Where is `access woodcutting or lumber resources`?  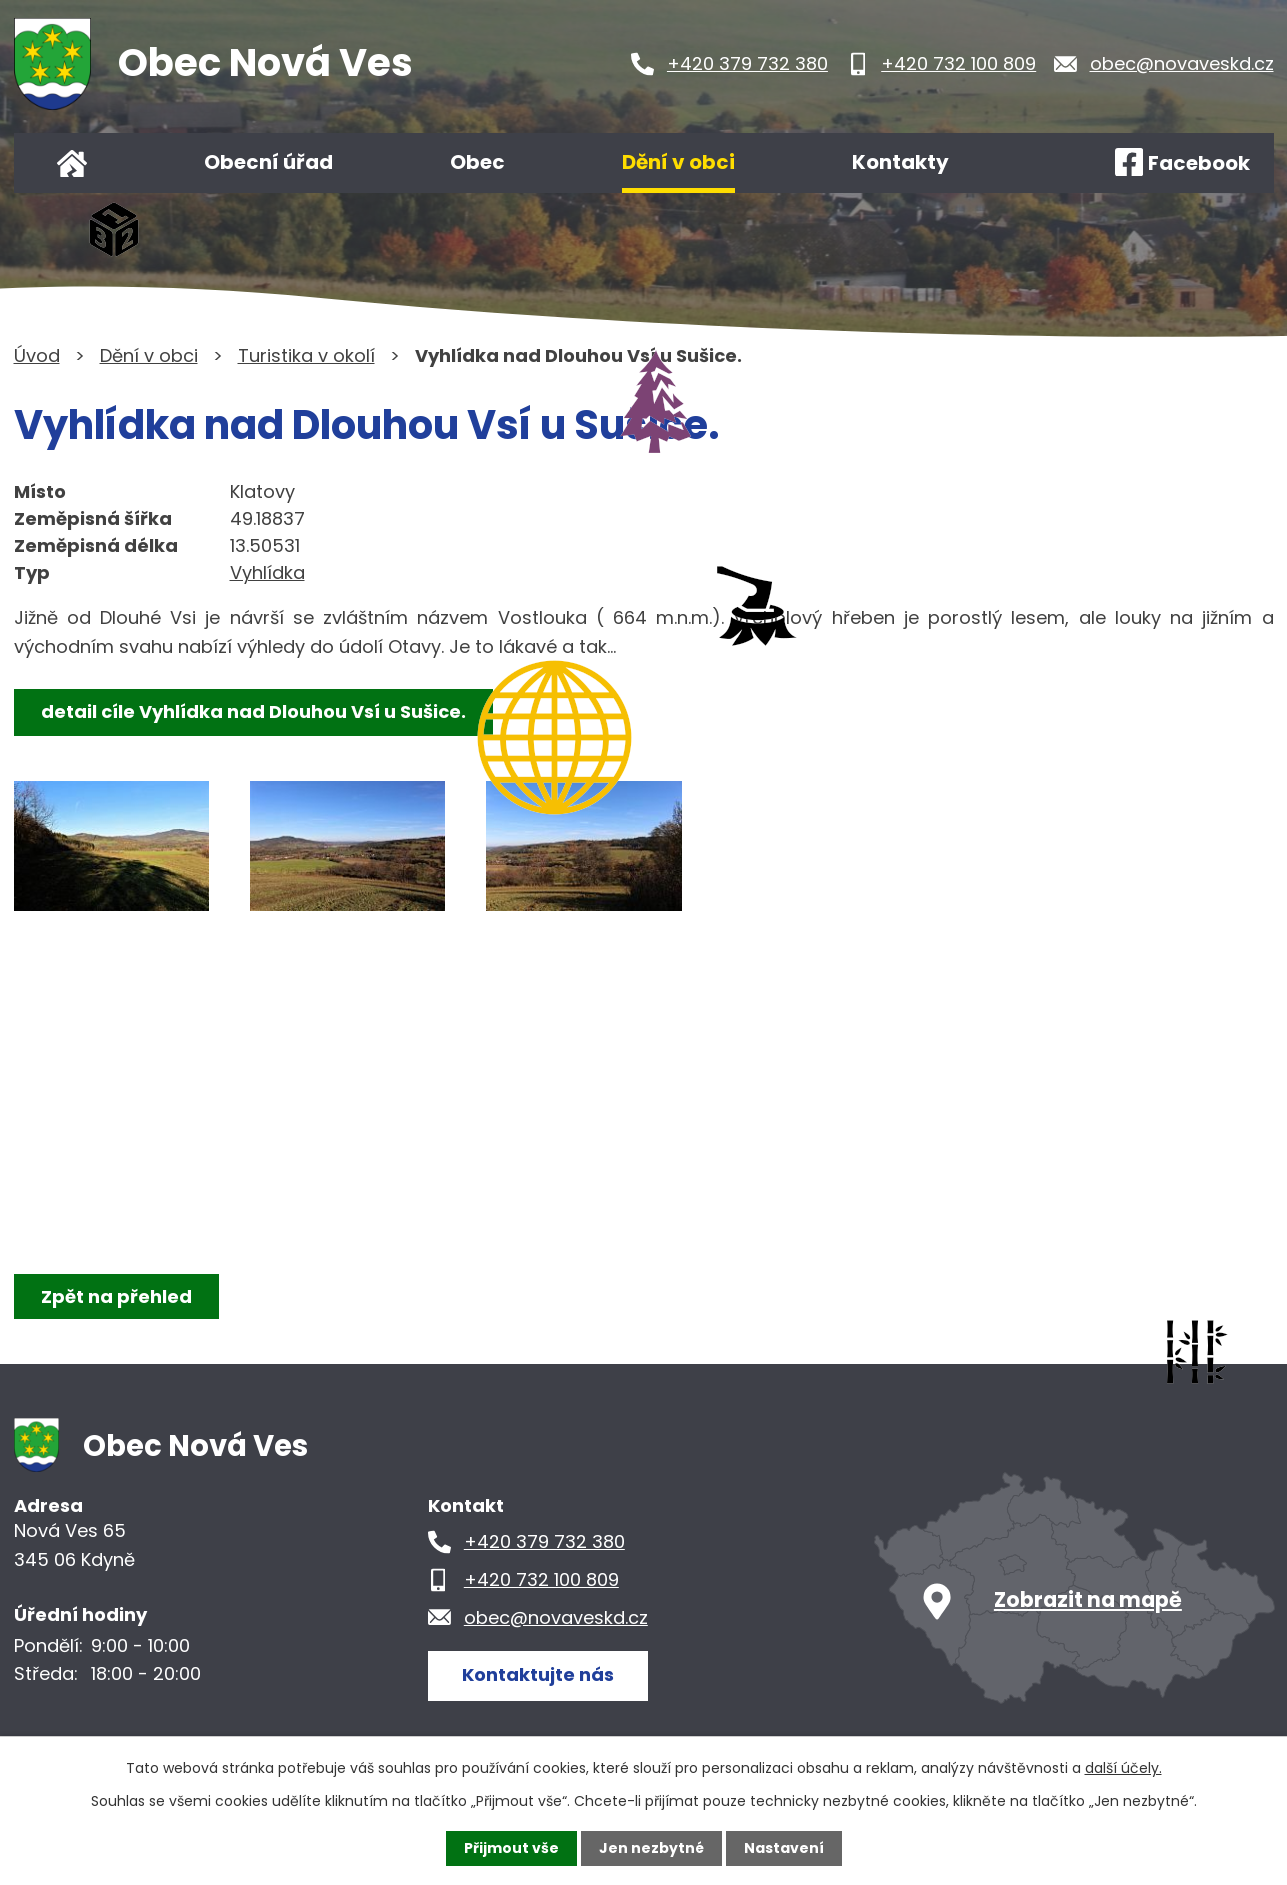
access woodcutting or lumber resources is located at coordinates (757, 606).